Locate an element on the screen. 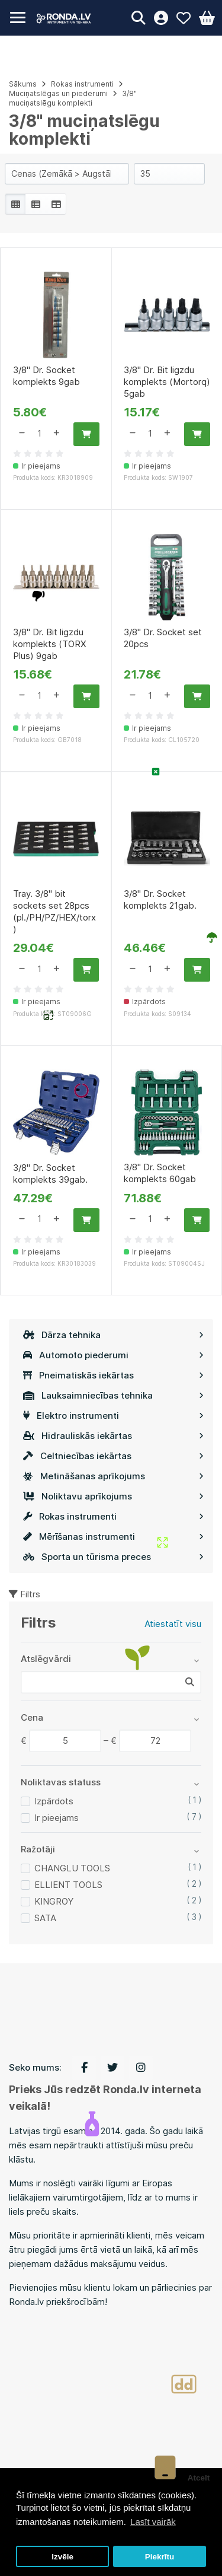 Image resolution: width=222 pixels, height=2576 pixels. deploy dog logo - a deployment automation service is located at coordinates (184, 2384).